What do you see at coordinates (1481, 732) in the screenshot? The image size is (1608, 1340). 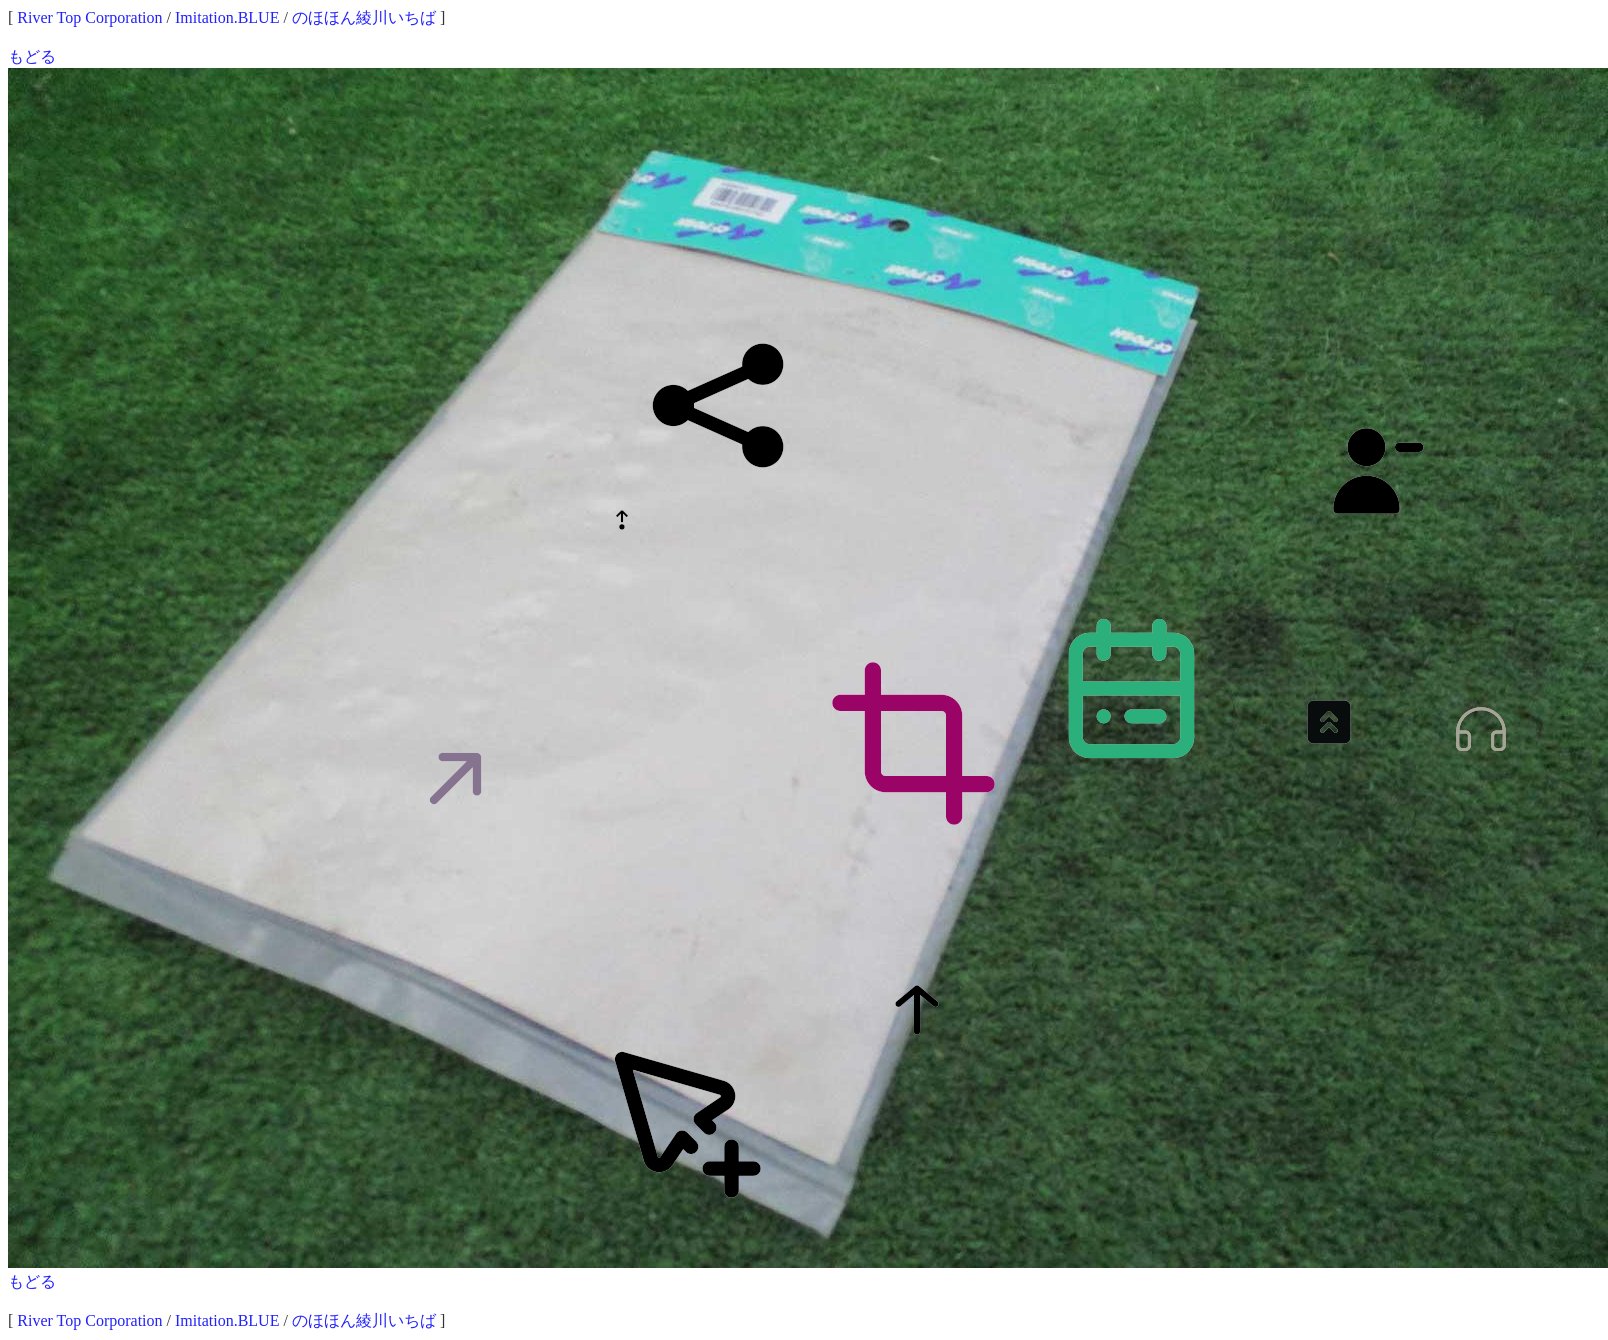 I see `listen to audio or music` at bounding box center [1481, 732].